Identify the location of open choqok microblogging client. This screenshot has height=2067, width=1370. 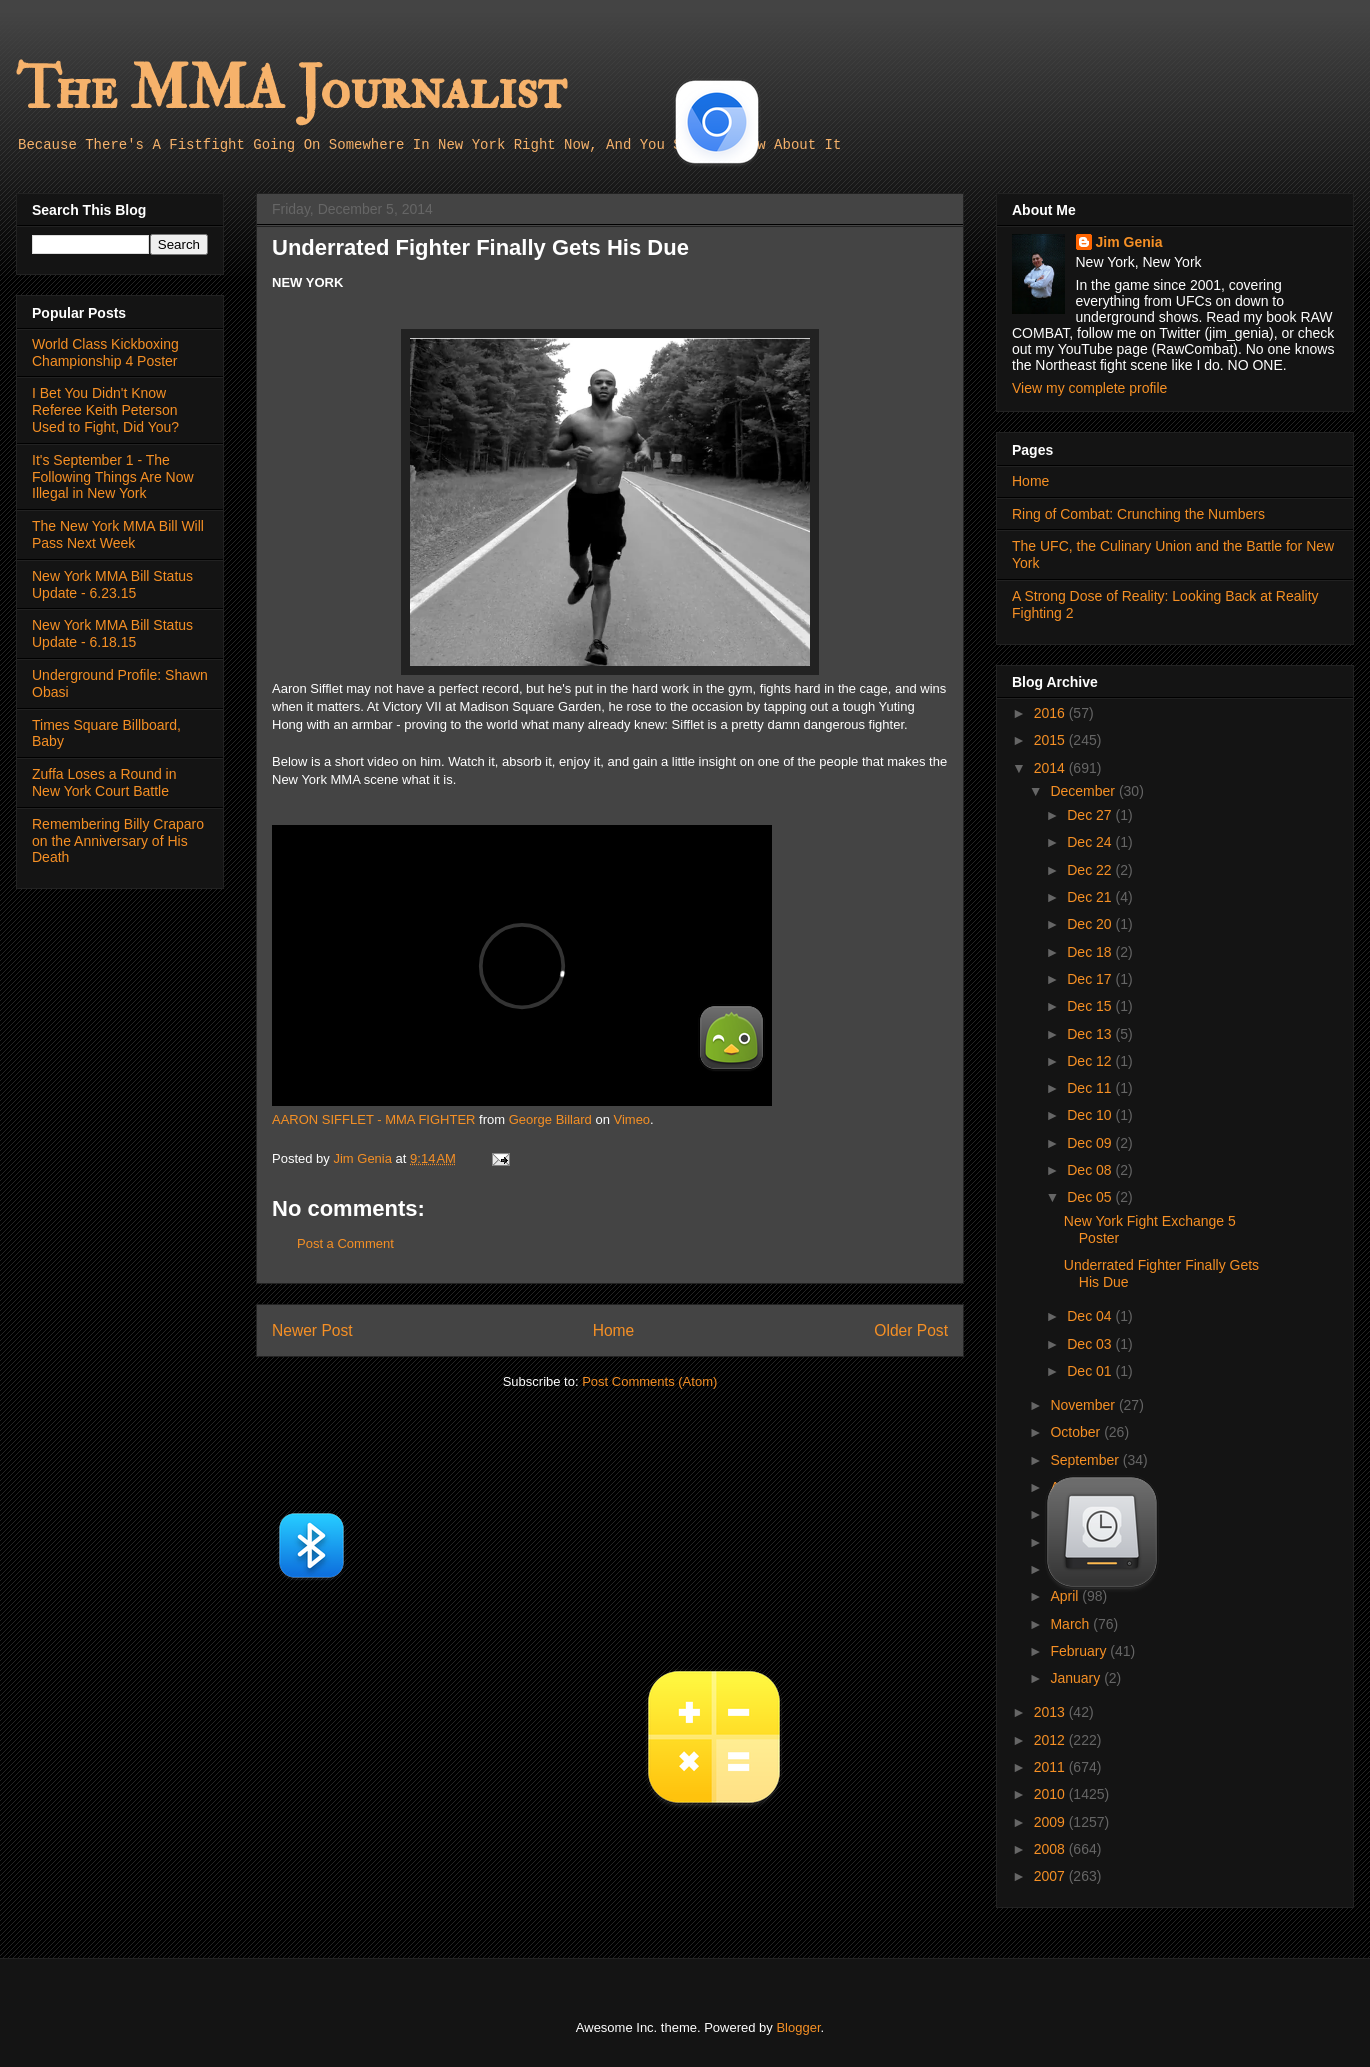
(731, 1037).